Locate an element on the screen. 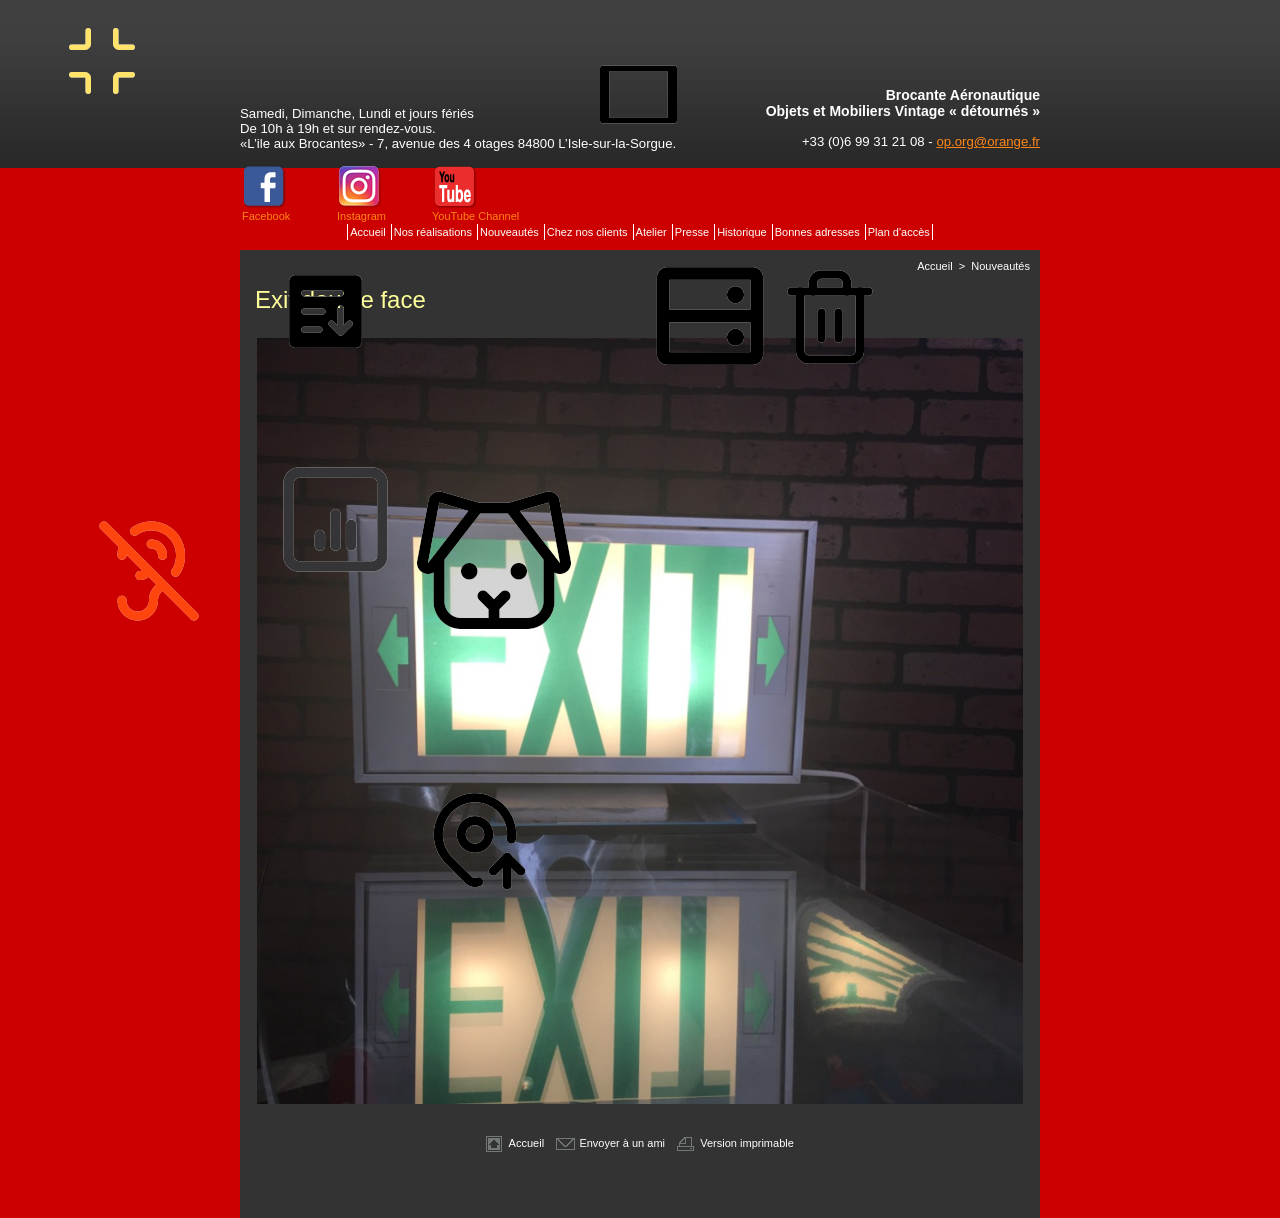 The image size is (1280, 1218). align content to bottom center is located at coordinates (335, 519).